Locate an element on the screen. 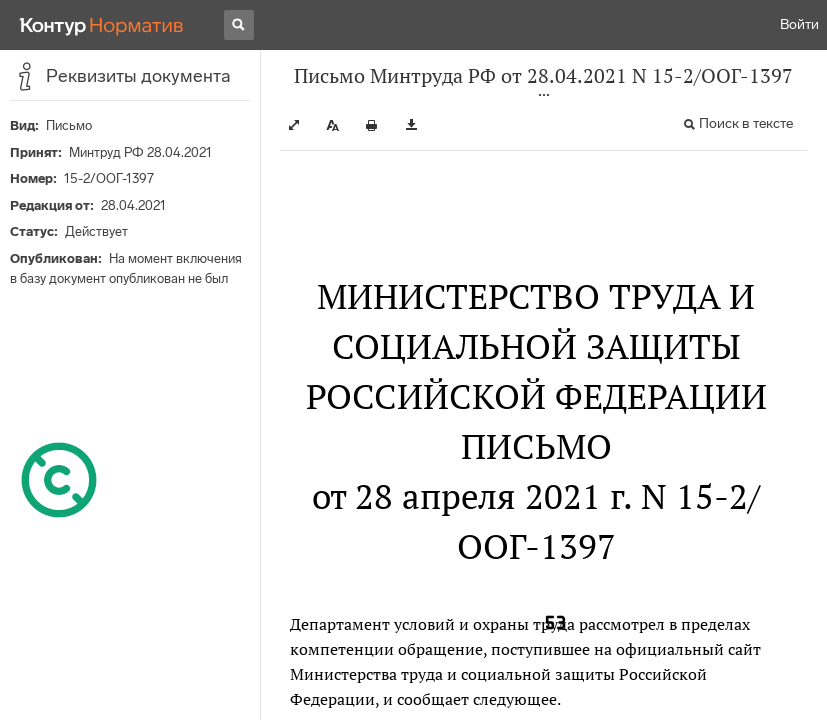 The height and width of the screenshot is (720, 827). indicates content is copyright-free or in the public domain is located at coordinates (59, 480).